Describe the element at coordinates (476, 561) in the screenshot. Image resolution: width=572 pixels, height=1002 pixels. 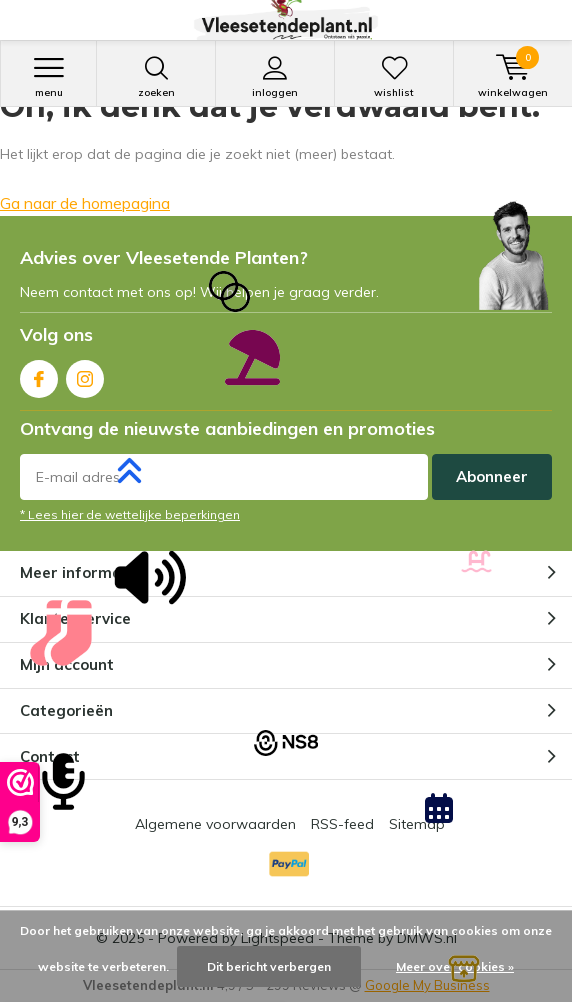
I see `access swimming pool facilities` at that location.